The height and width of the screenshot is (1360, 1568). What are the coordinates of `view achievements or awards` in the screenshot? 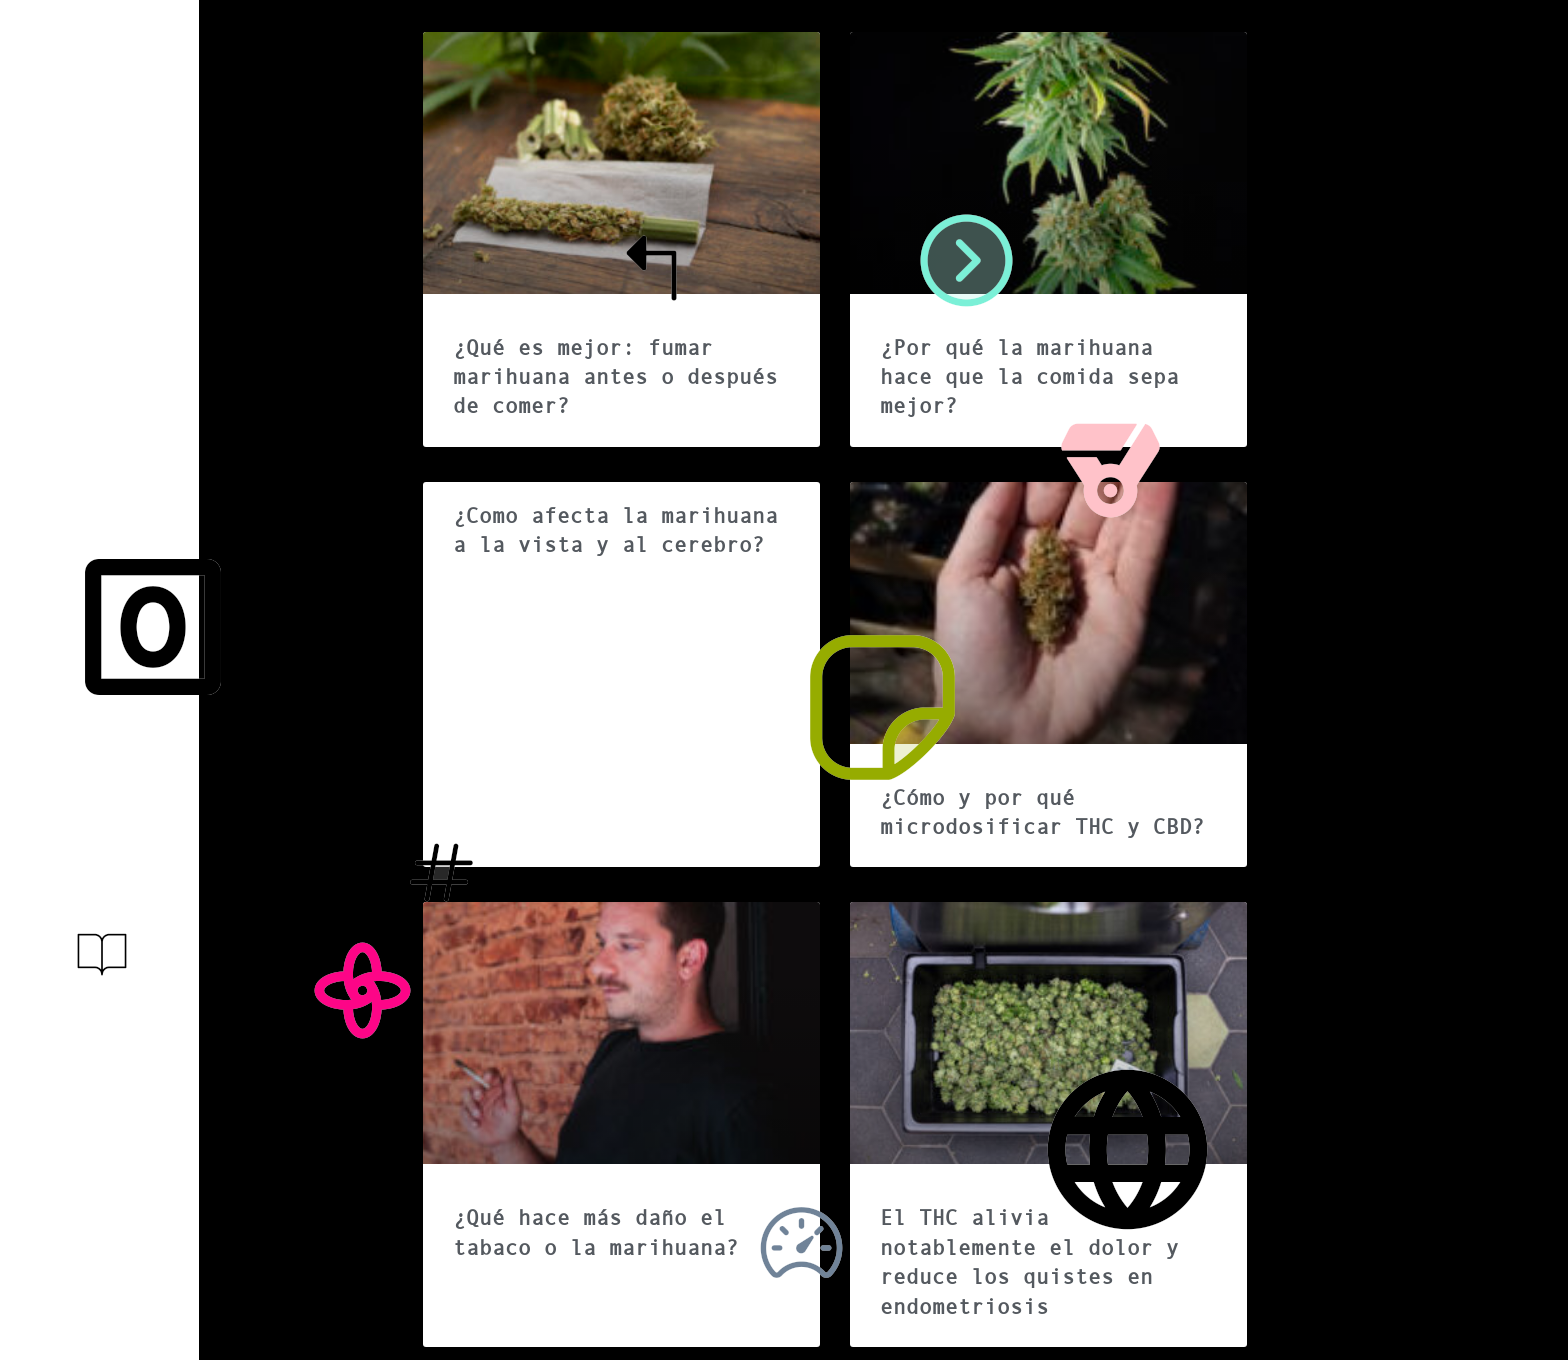 It's located at (1110, 470).